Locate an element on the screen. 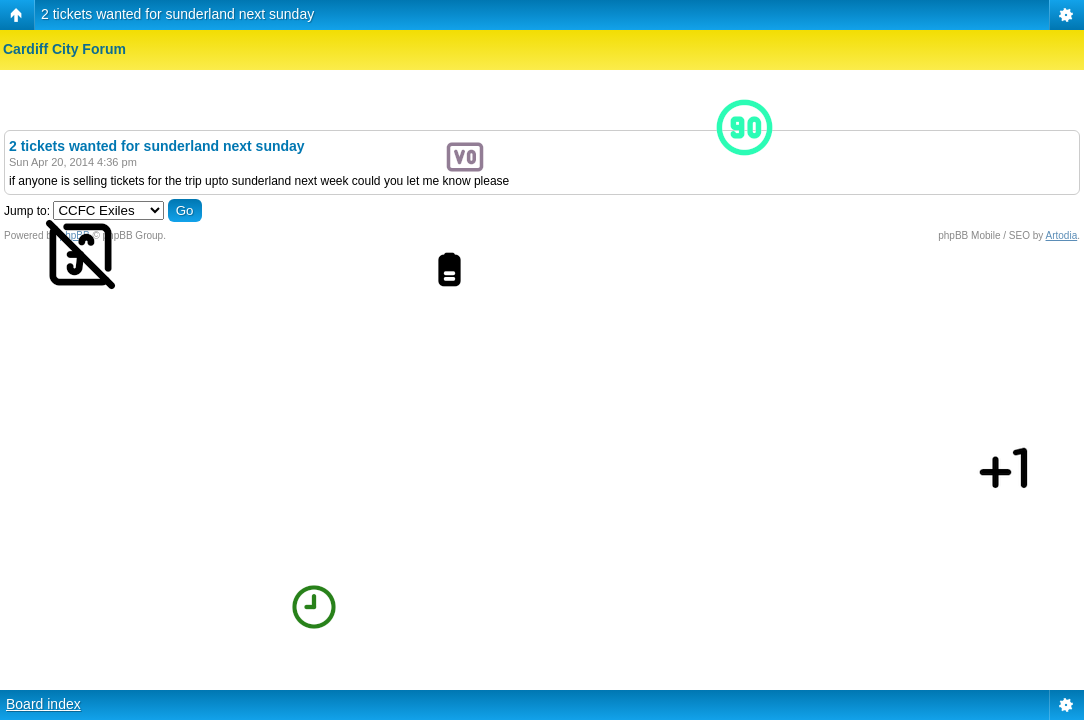 The width and height of the screenshot is (1084, 720). battery at approximately 50% charge is located at coordinates (449, 269).